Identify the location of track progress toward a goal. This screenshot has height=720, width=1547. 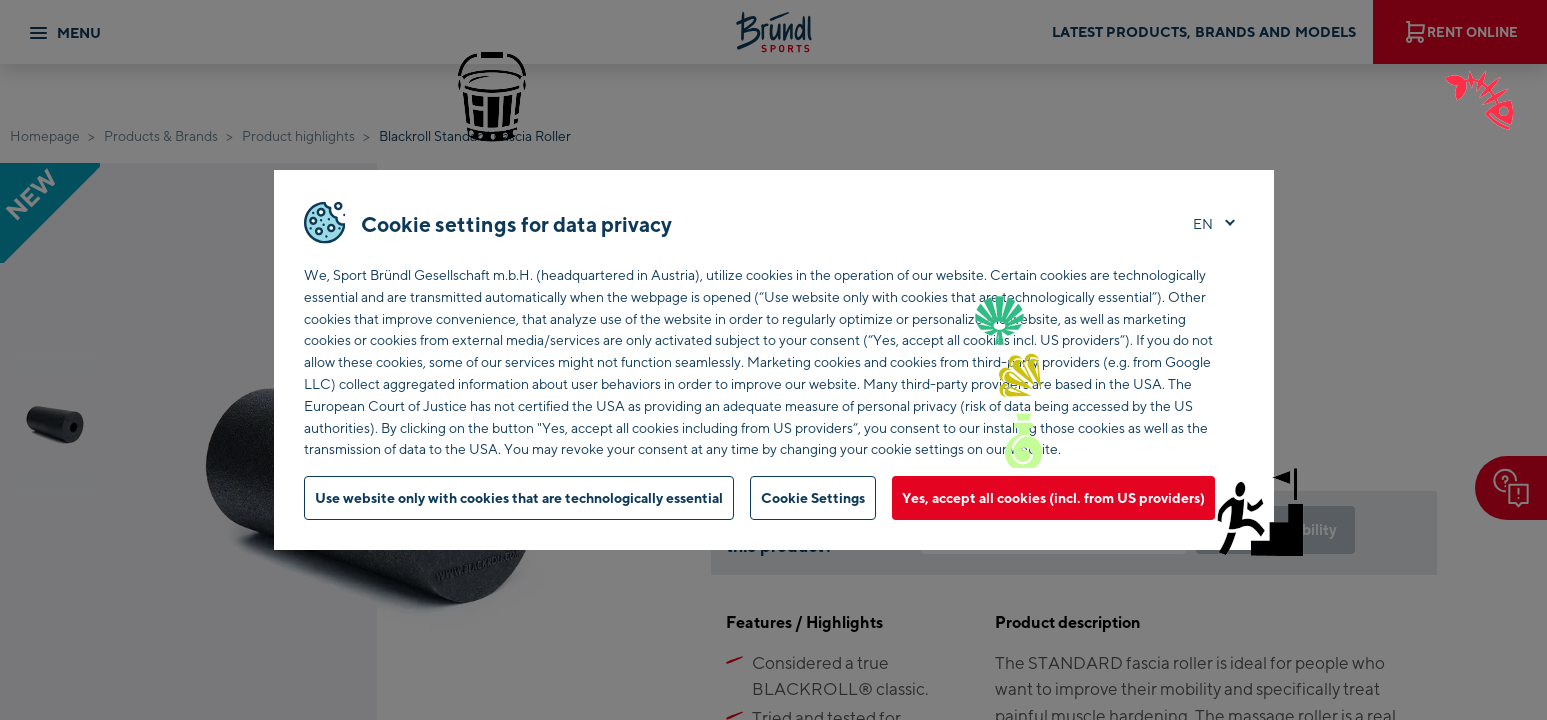
(1258, 511).